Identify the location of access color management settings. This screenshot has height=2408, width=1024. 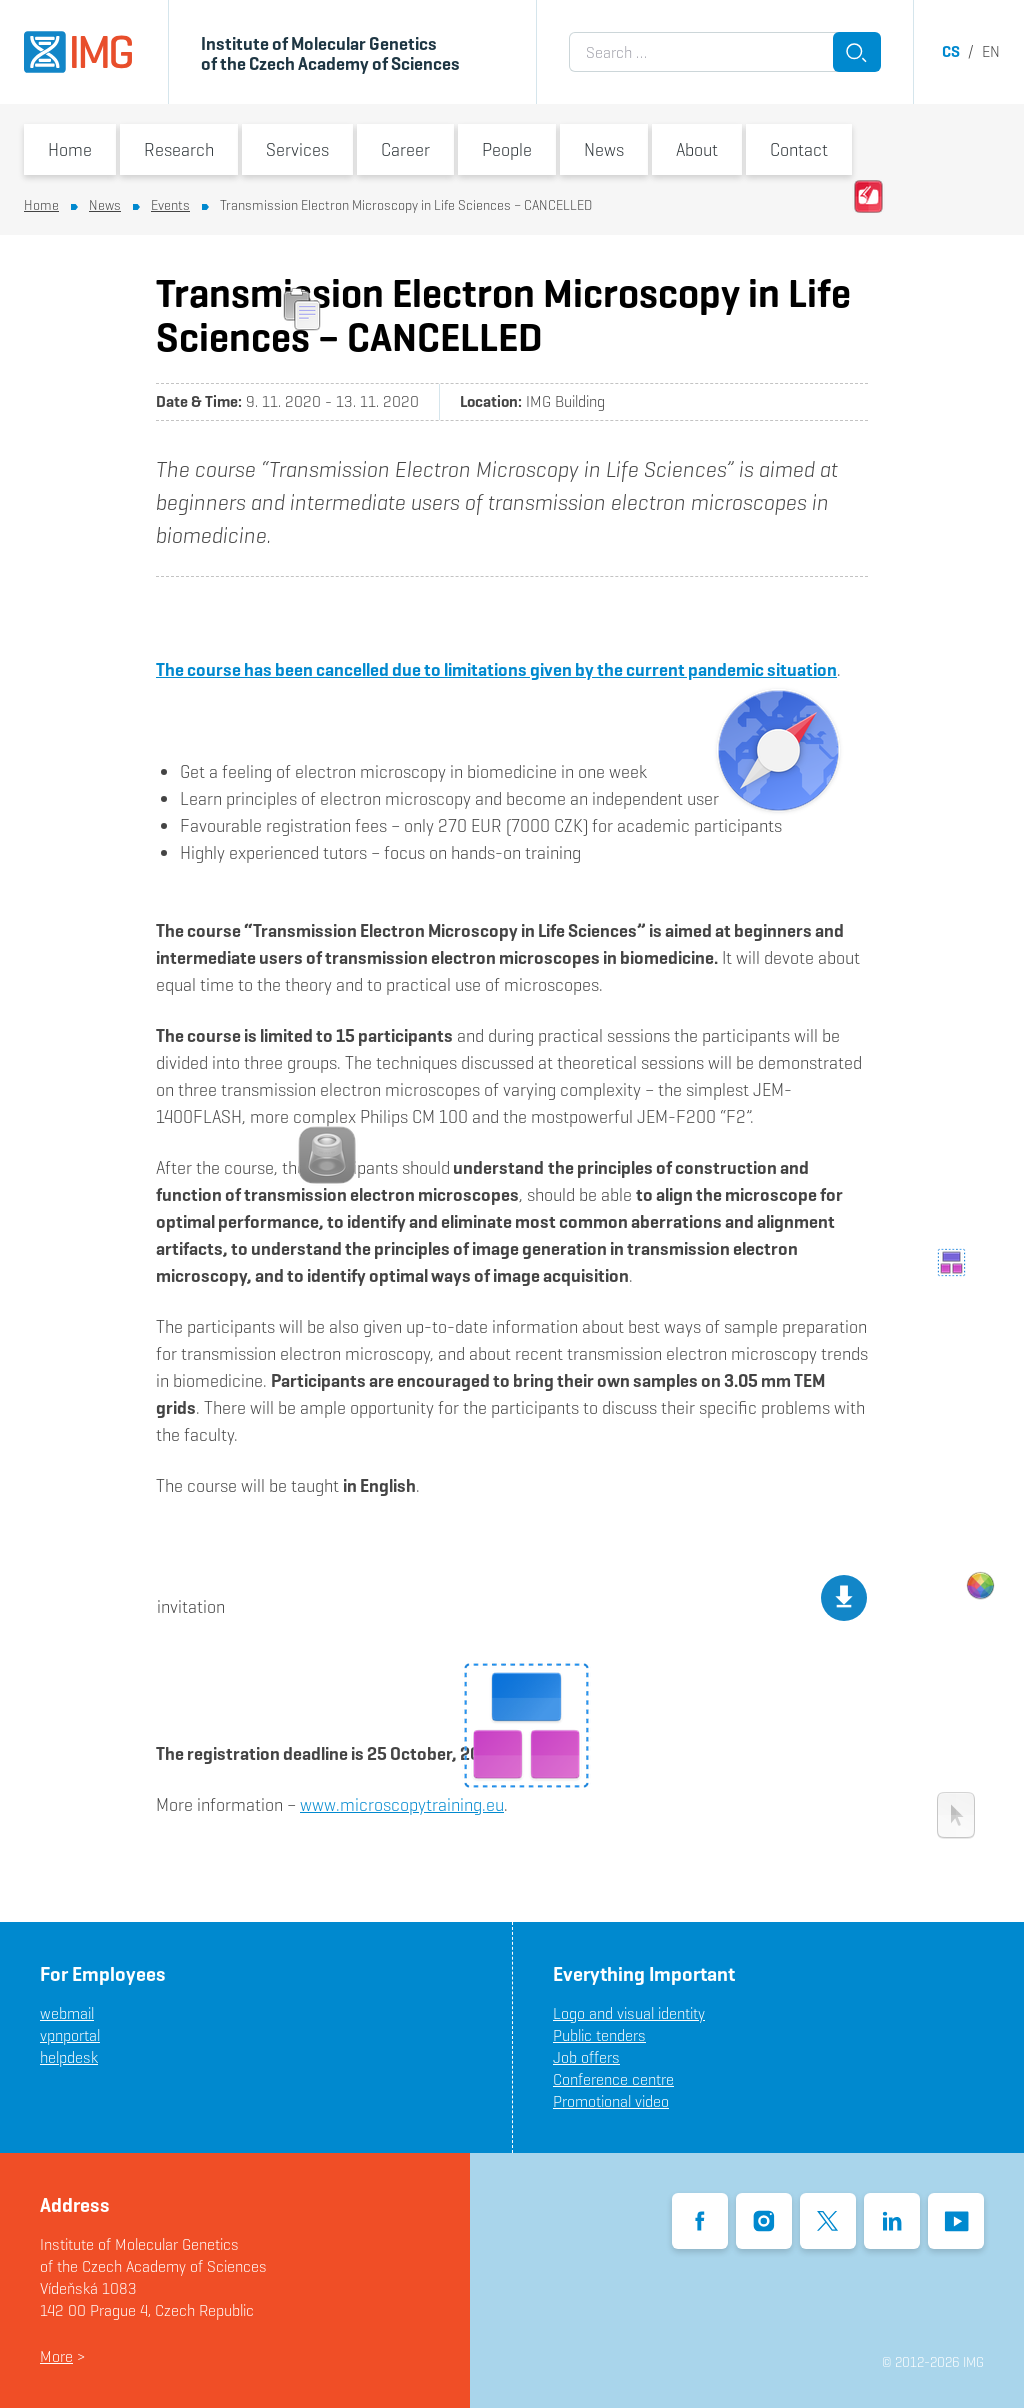
(980, 1585).